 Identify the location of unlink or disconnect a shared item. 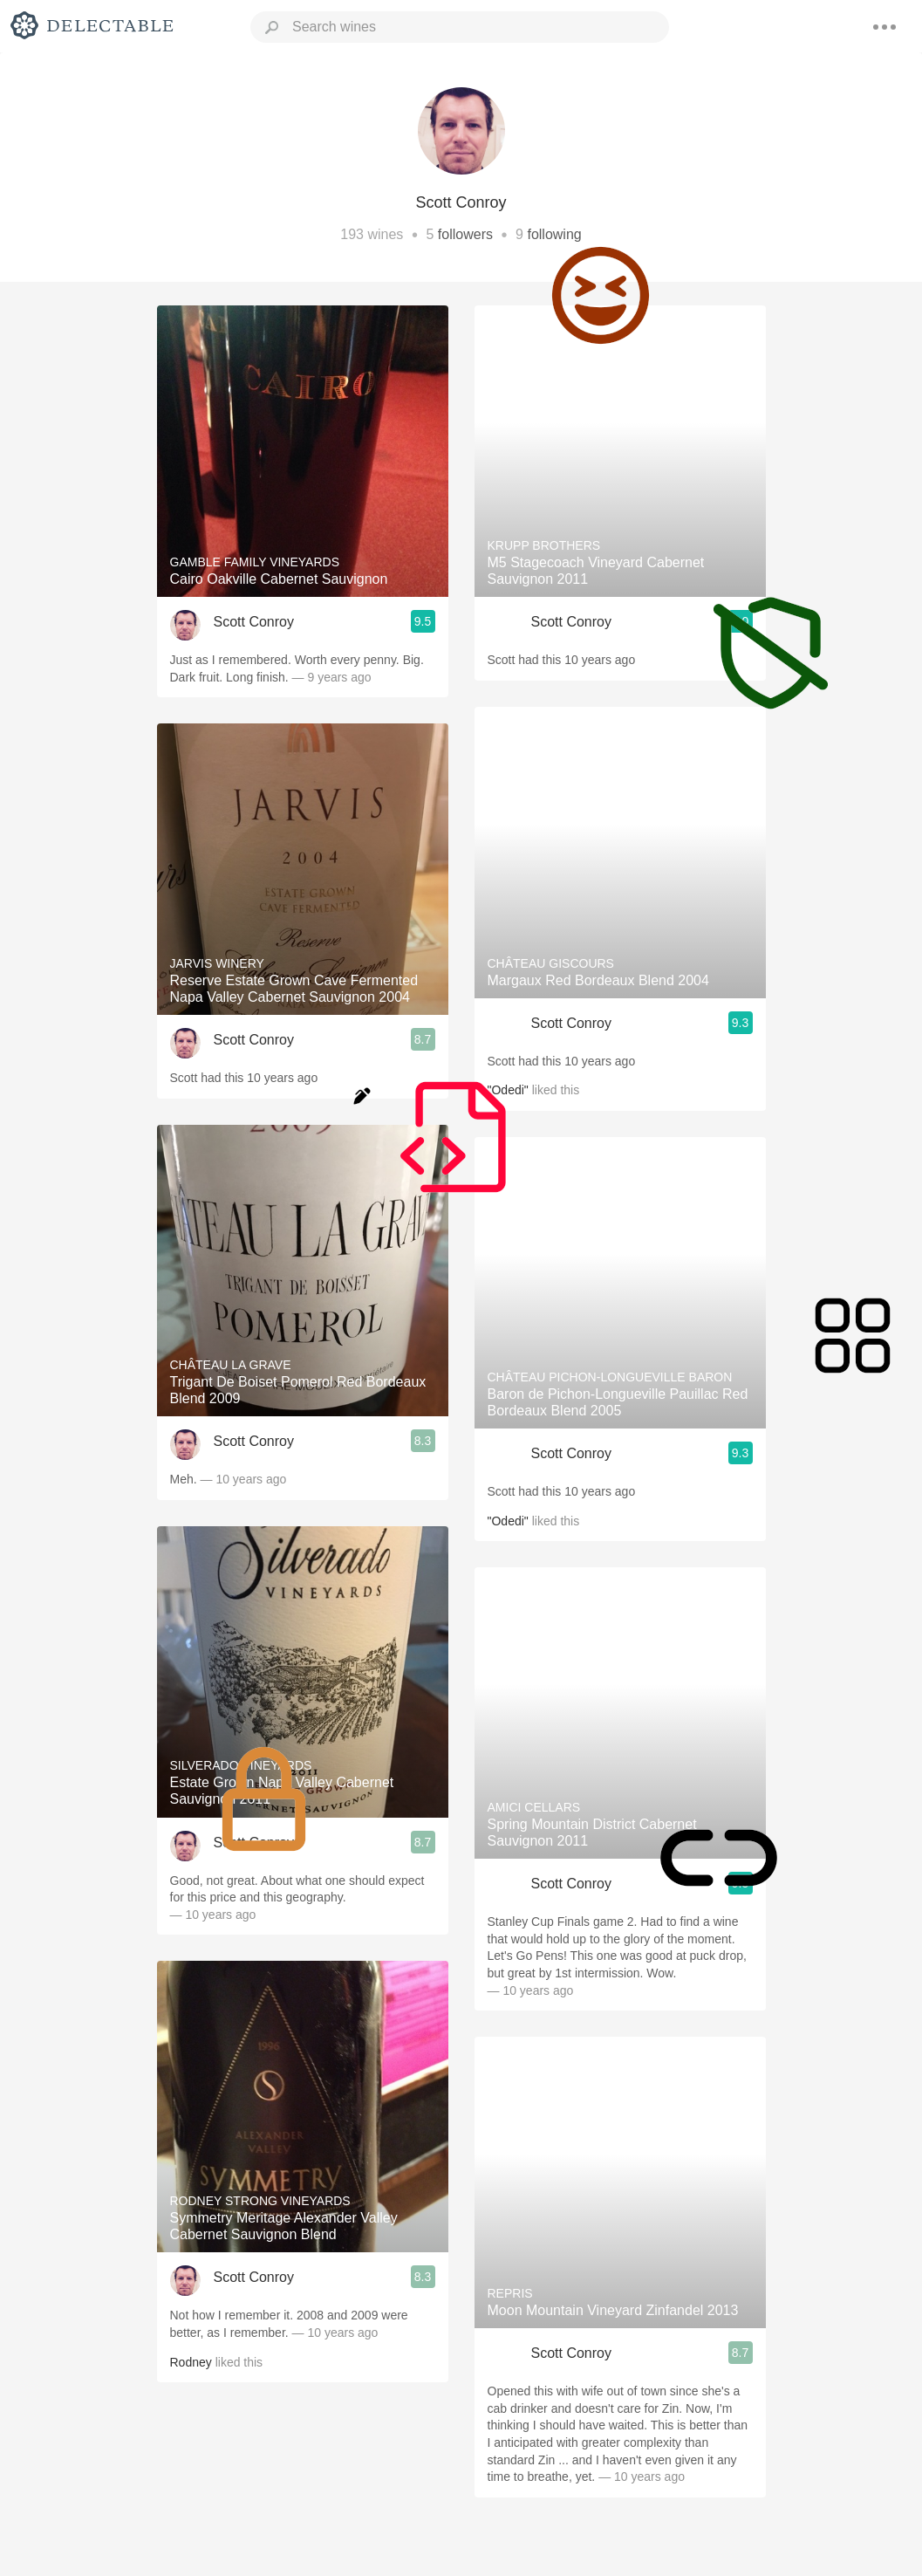
(719, 1858).